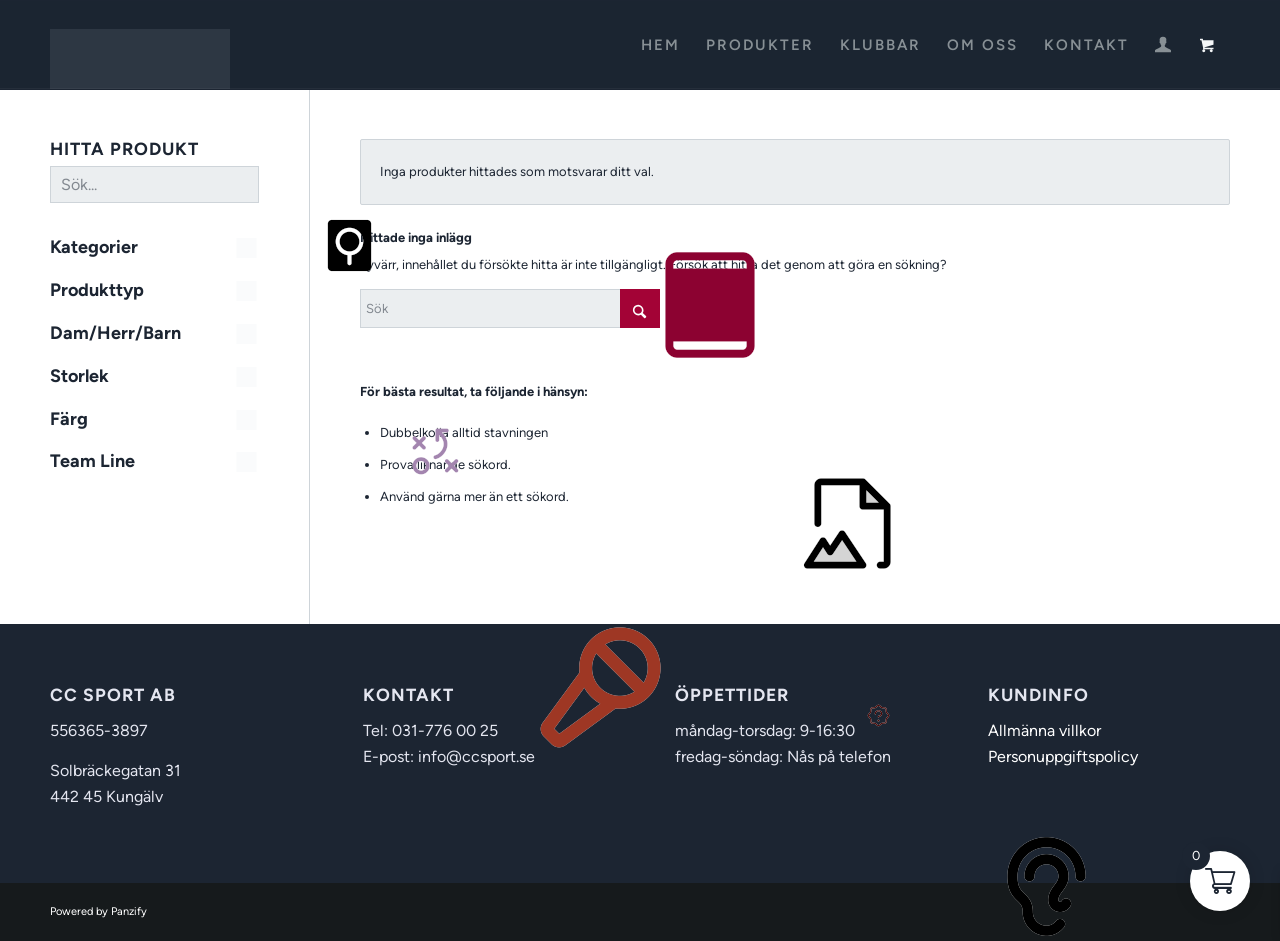 This screenshot has height=941, width=1280. I want to click on switch to tablet view, so click(710, 305).